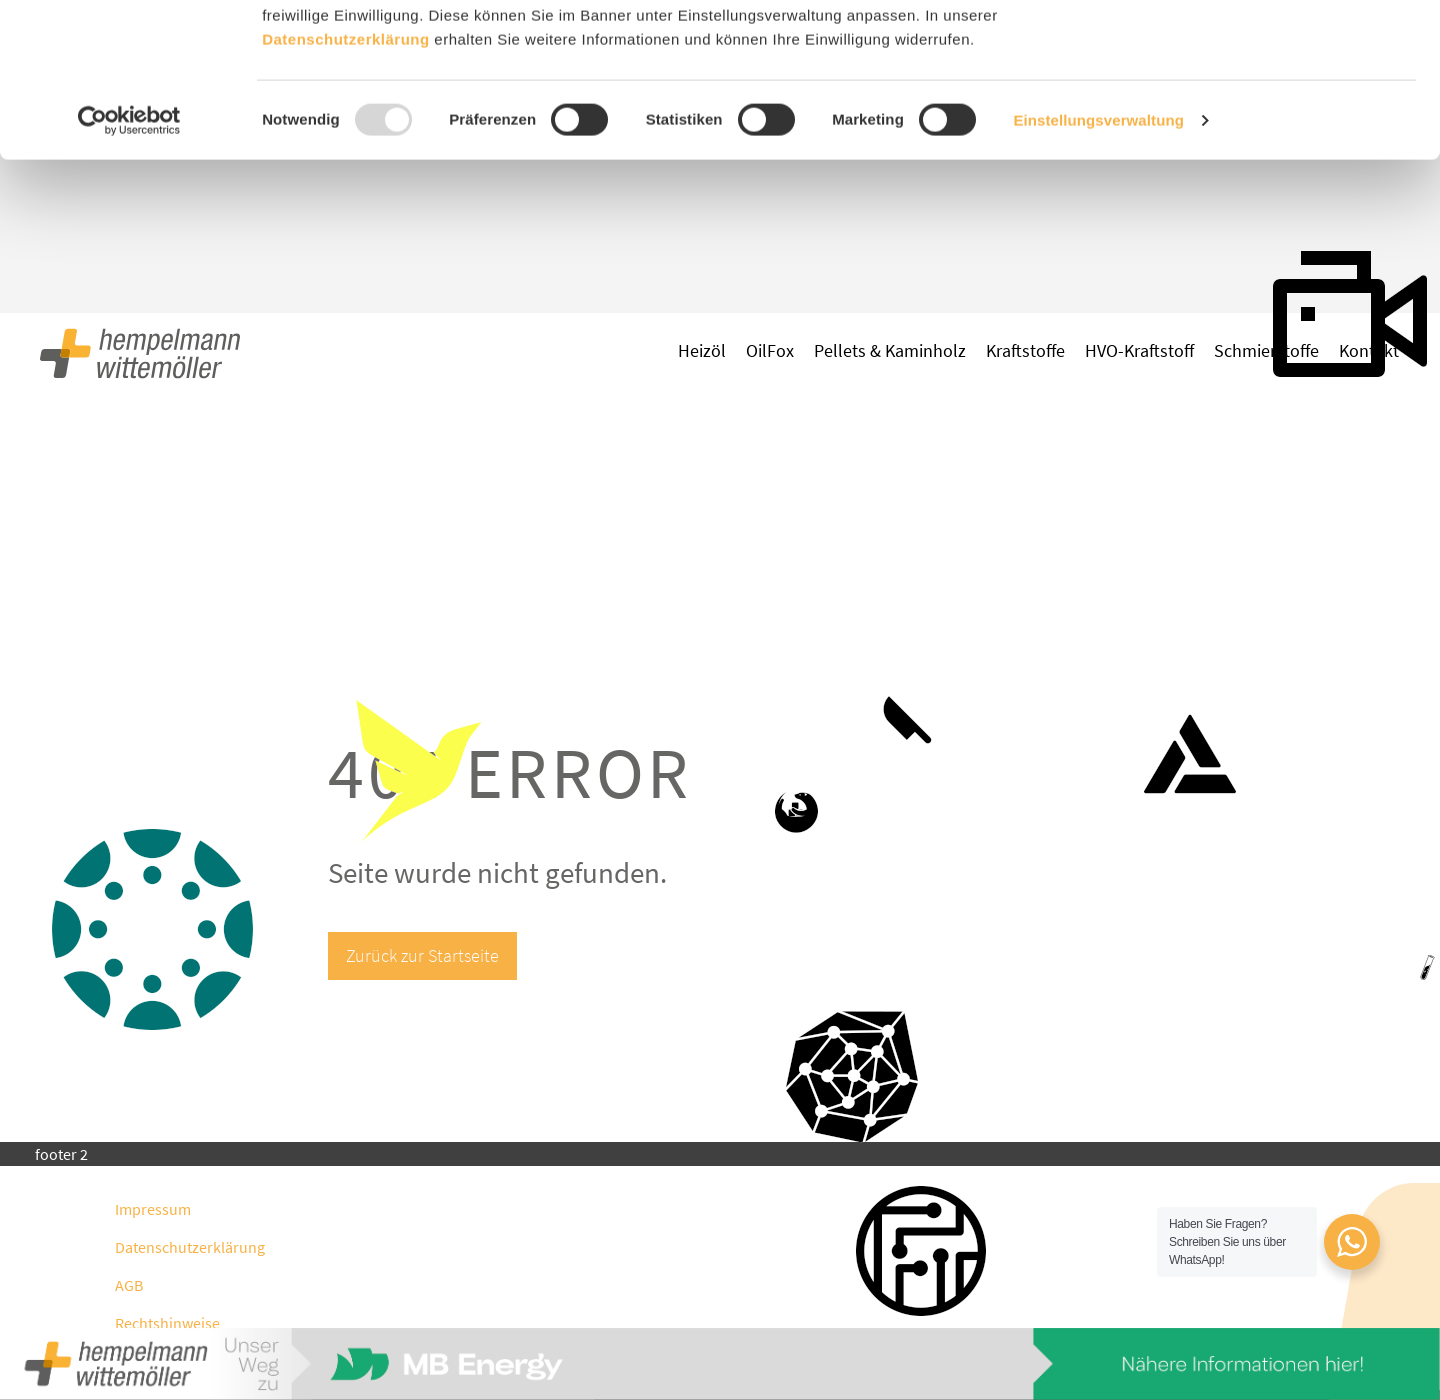 This screenshot has width=1440, height=1400. What do you see at coordinates (796, 812) in the screenshot?
I see `linuxserver.io project logo` at bounding box center [796, 812].